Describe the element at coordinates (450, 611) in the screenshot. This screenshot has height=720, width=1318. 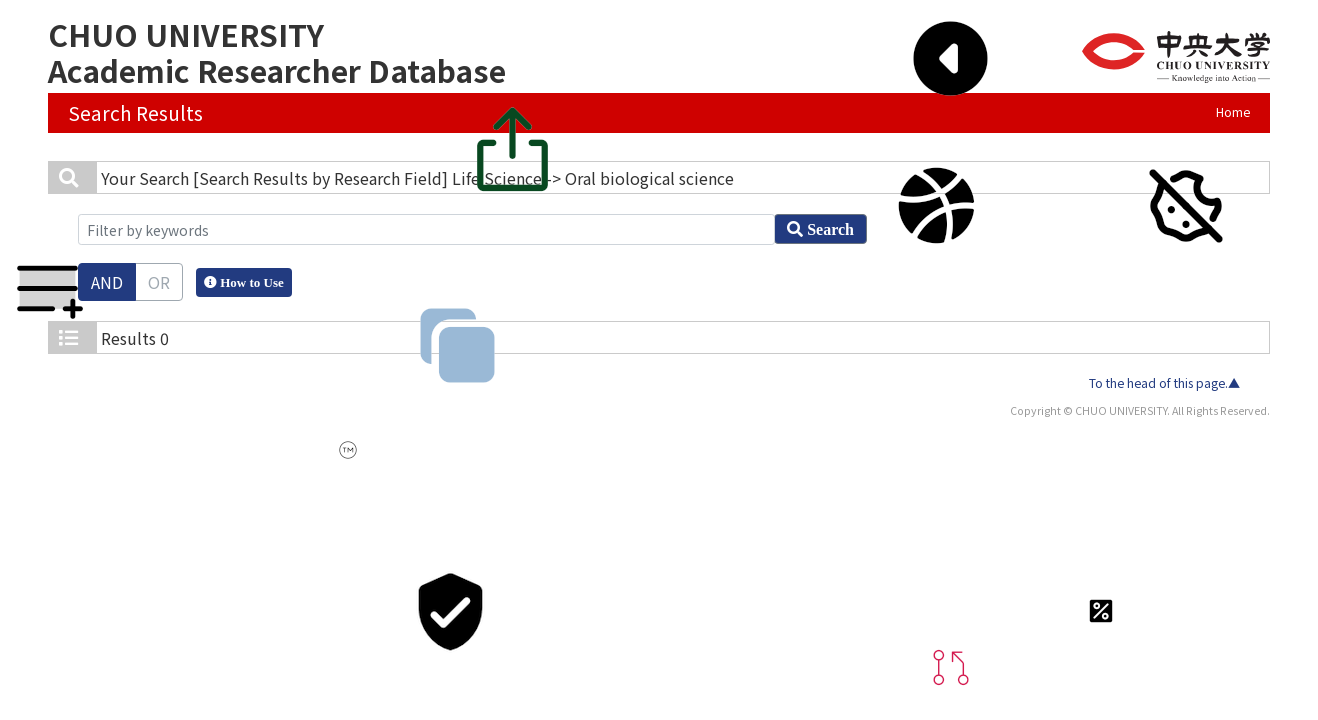
I see `indicates a verified or trusted user account` at that location.